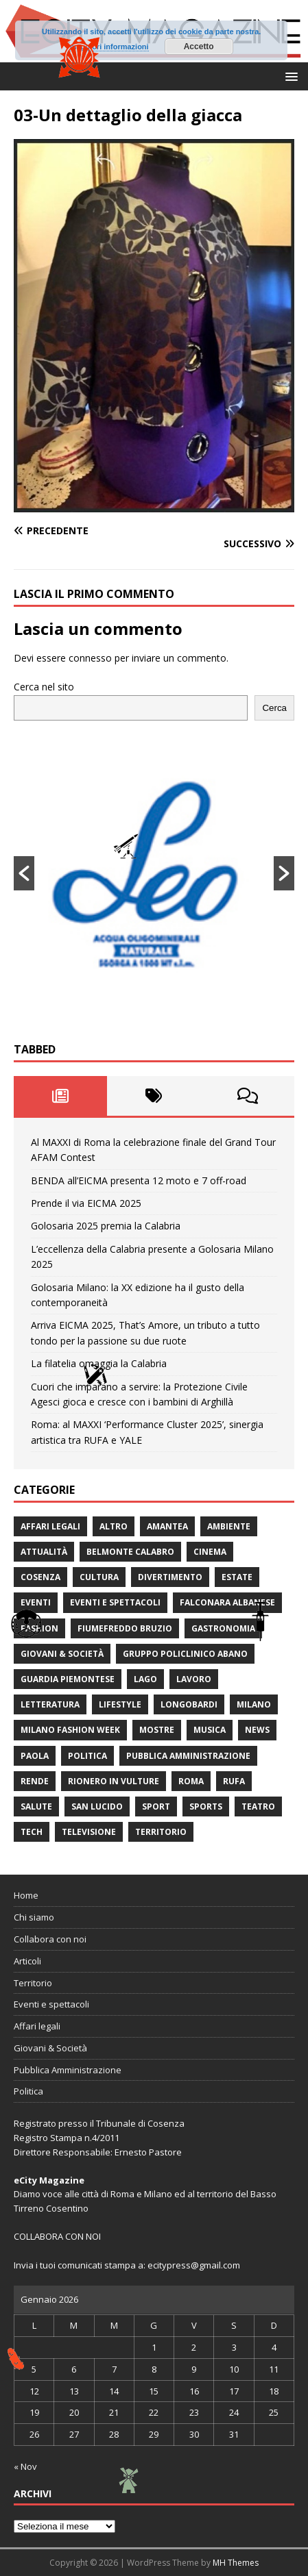  Describe the element at coordinates (79, 57) in the screenshot. I see `share or broadcast game achievement` at that location.